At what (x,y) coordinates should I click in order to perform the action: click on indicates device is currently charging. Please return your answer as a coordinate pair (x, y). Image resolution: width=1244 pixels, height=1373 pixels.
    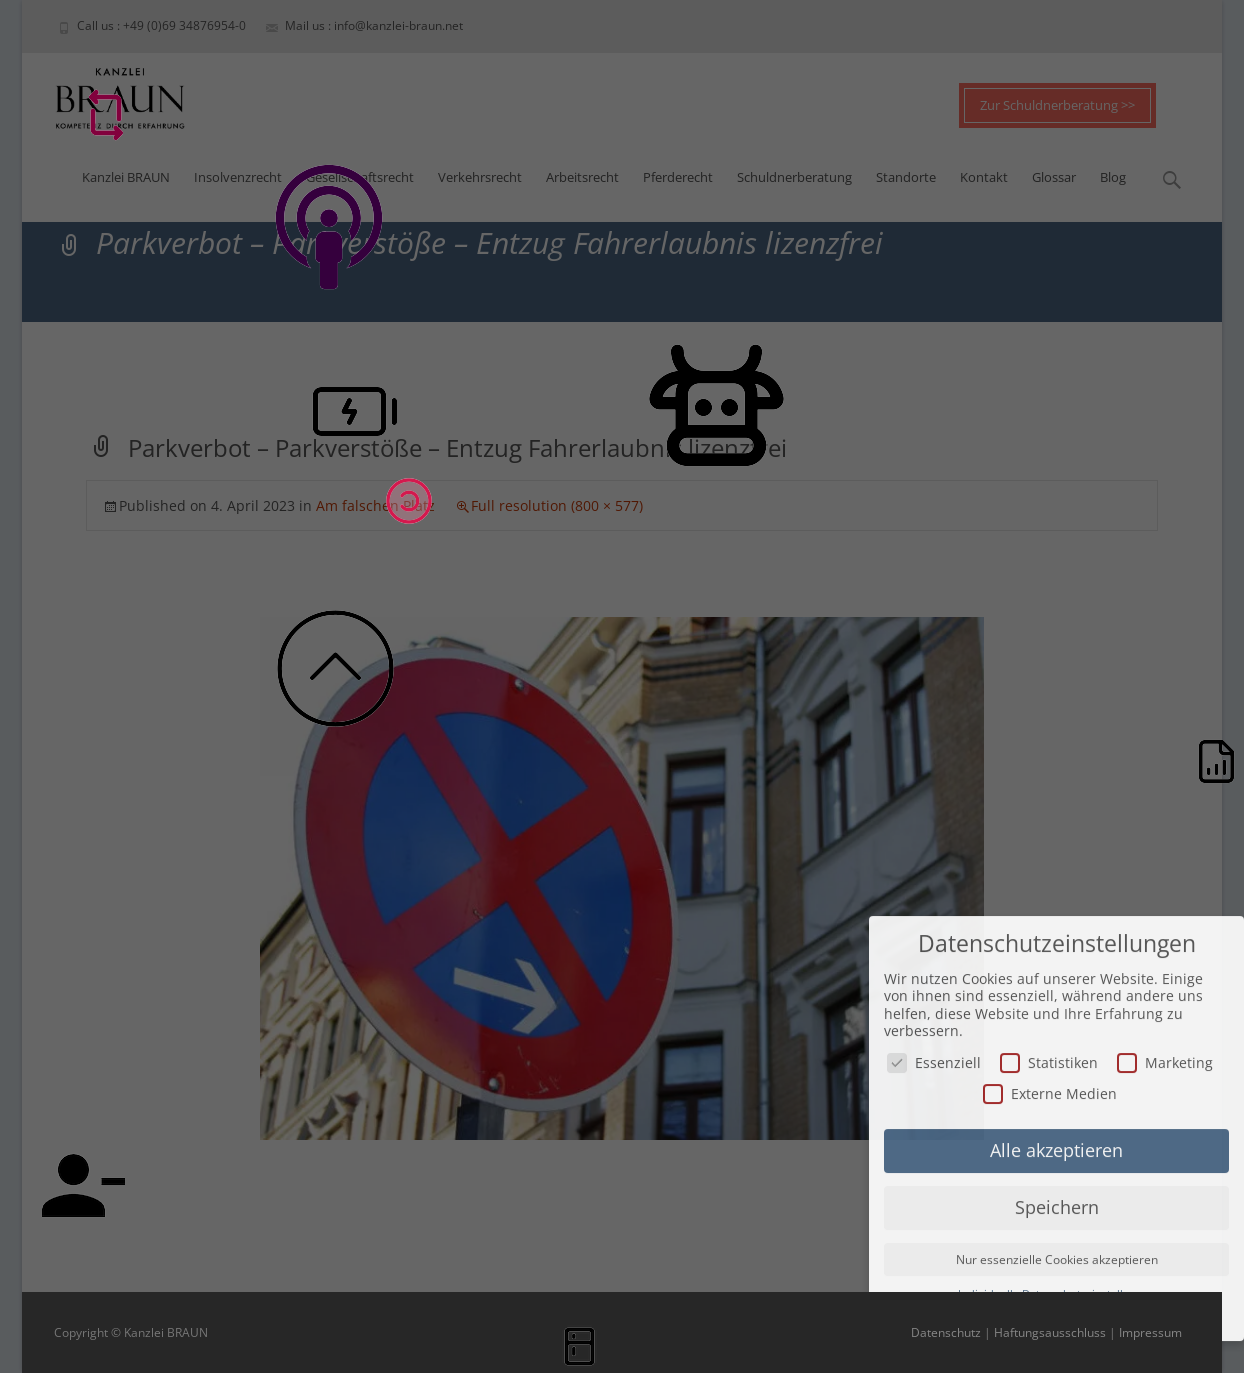
    Looking at the image, I should click on (353, 411).